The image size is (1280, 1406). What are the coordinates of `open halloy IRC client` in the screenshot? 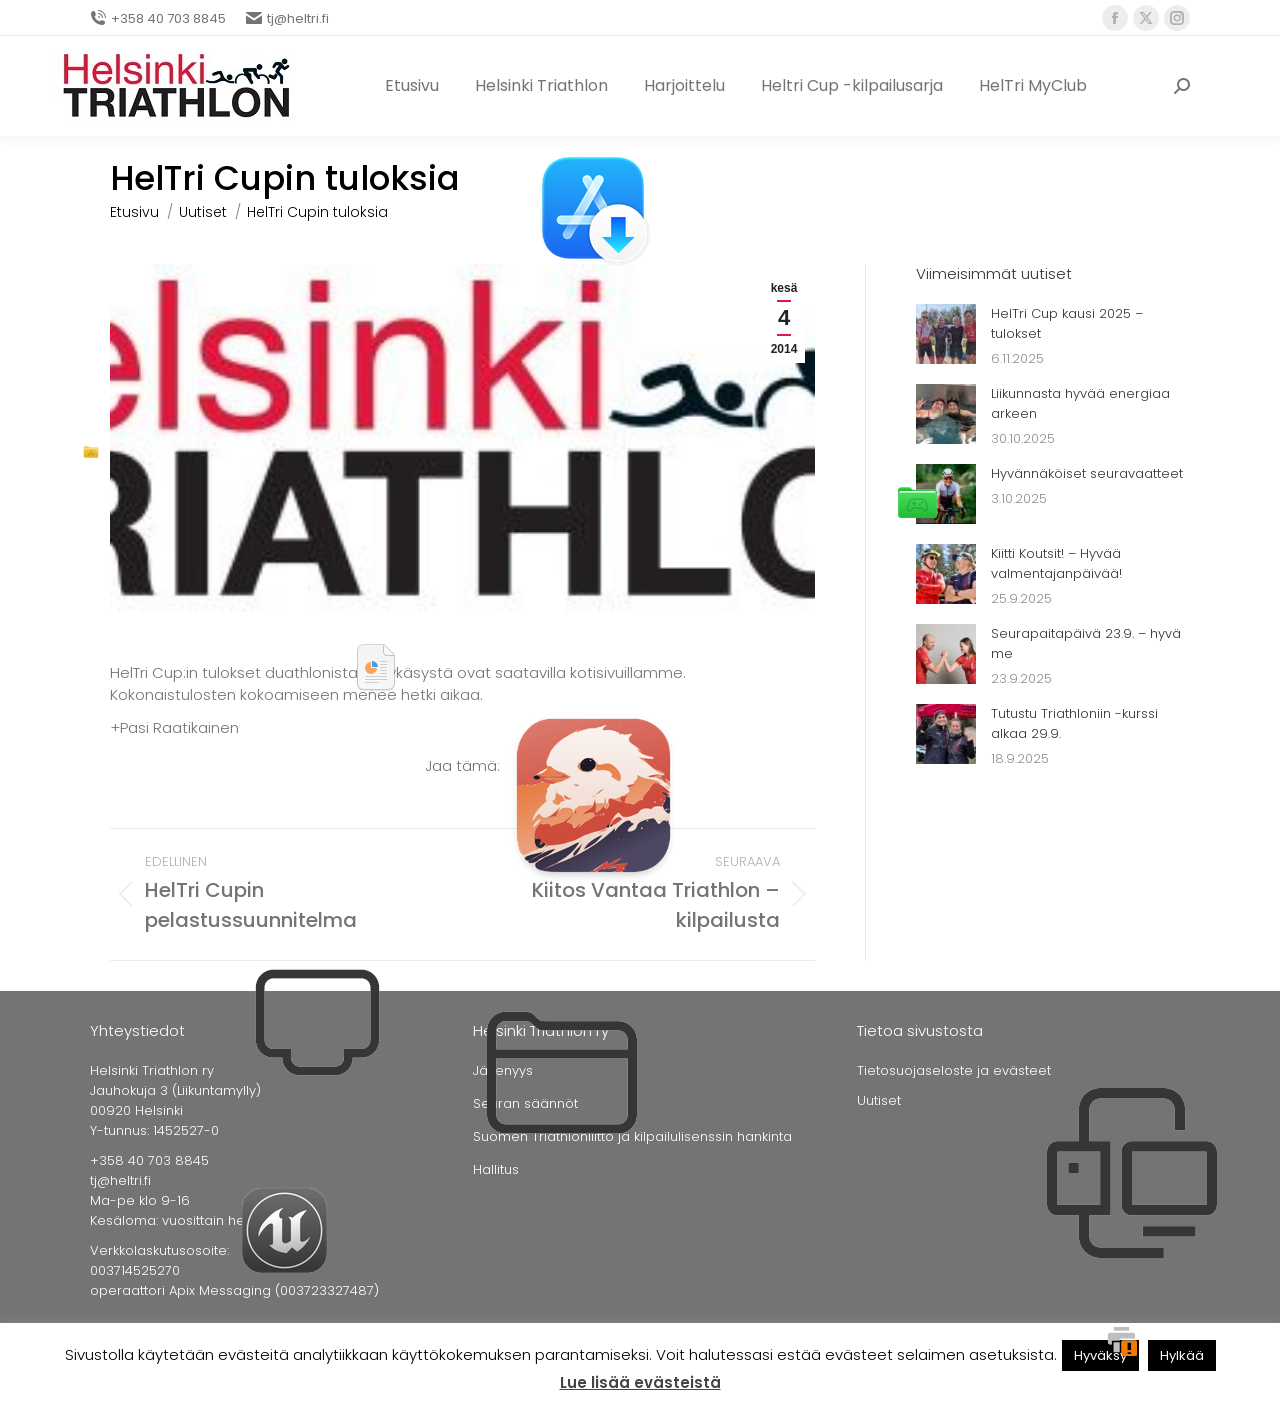 It's located at (593, 795).